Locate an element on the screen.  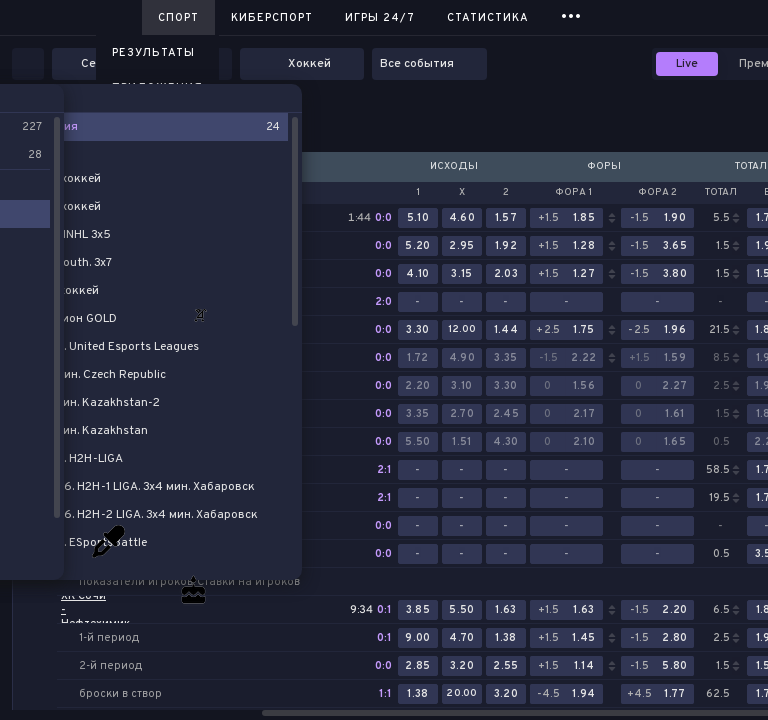
find stroller-friendly or family amenities is located at coordinates (200, 315).